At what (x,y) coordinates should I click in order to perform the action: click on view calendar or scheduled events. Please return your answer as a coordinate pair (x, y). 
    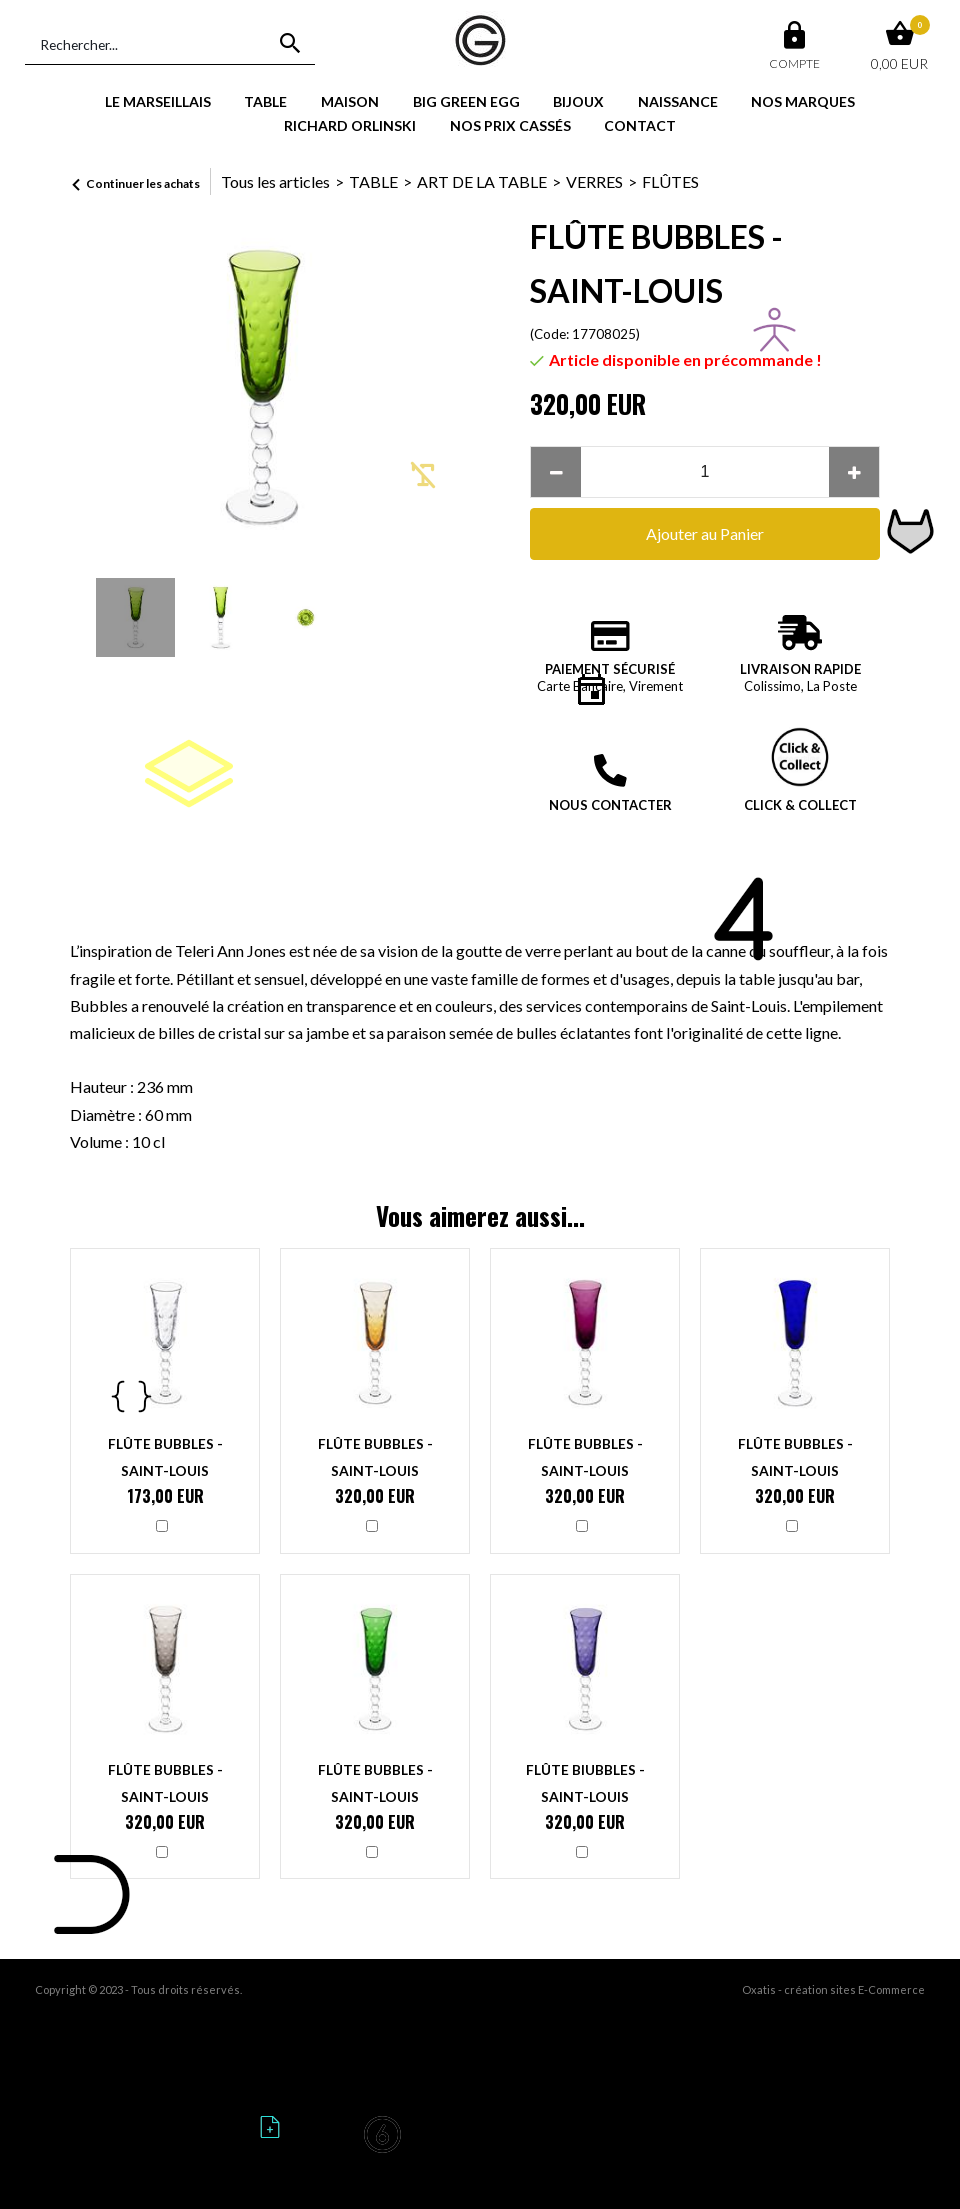
    Looking at the image, I should click on (591, 689).